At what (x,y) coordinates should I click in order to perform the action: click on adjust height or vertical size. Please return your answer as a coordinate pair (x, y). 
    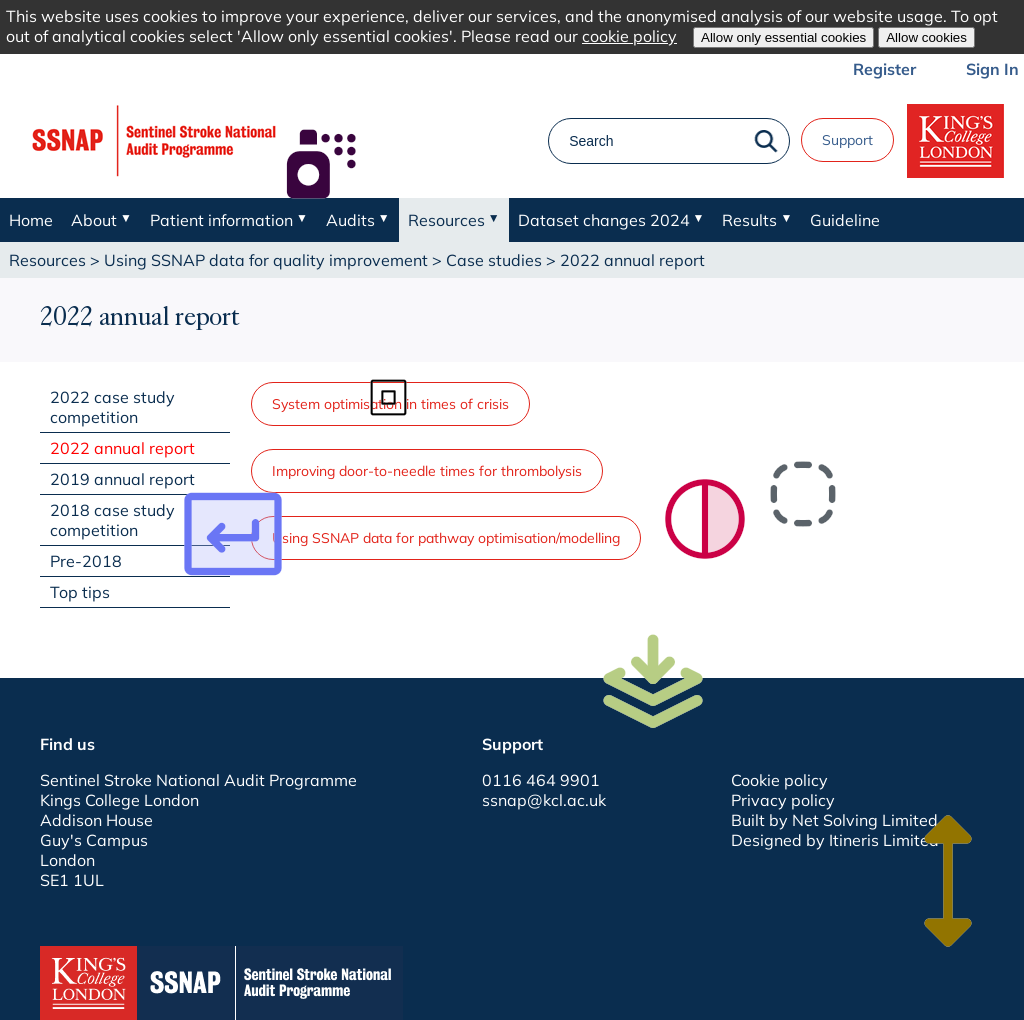
    Looking at the image, I should click on (948, 881).